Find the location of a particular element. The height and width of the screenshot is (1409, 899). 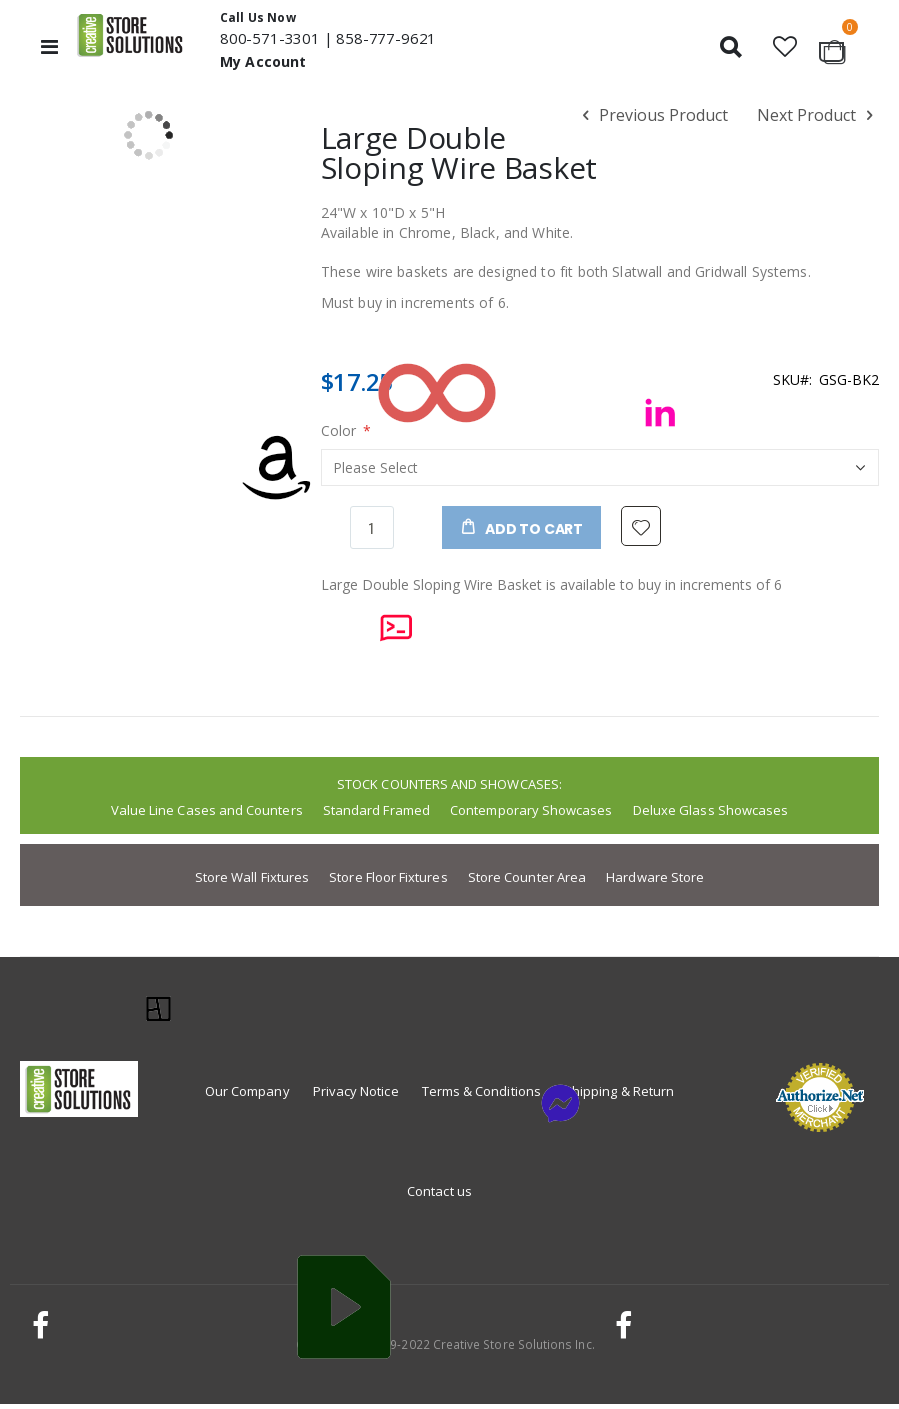

open ntfy push notification service is located at coordinates (396, 628).